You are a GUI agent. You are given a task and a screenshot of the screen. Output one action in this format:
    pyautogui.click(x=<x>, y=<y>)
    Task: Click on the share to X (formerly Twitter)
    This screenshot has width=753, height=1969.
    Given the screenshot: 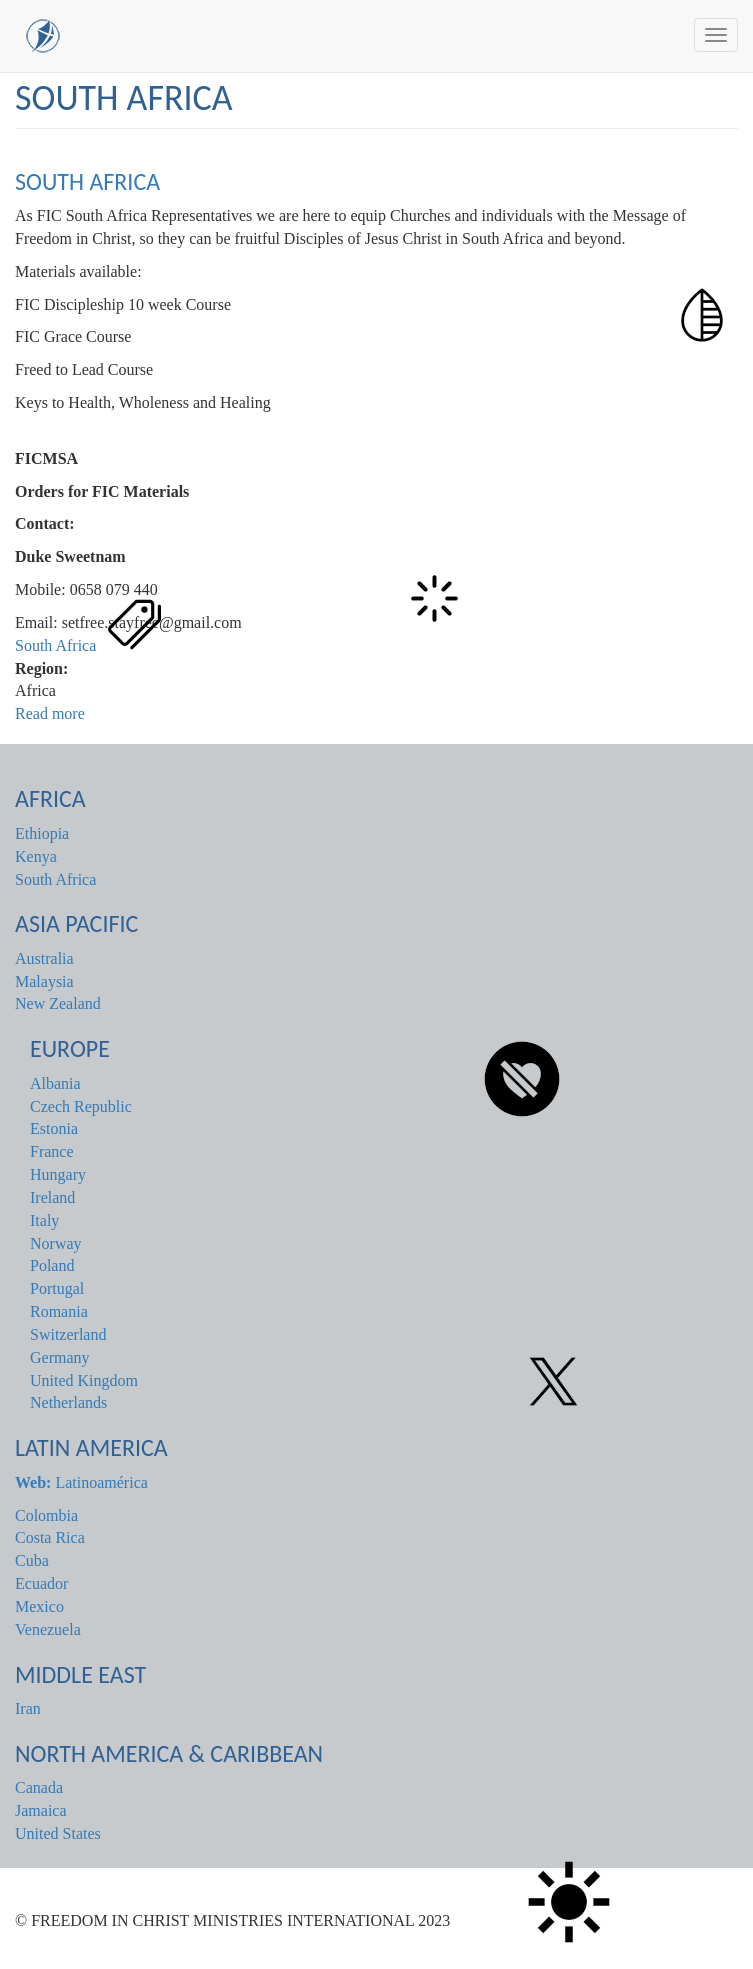 What is the action you would take?
    pyautogui.click(x=553, y=1381)
    